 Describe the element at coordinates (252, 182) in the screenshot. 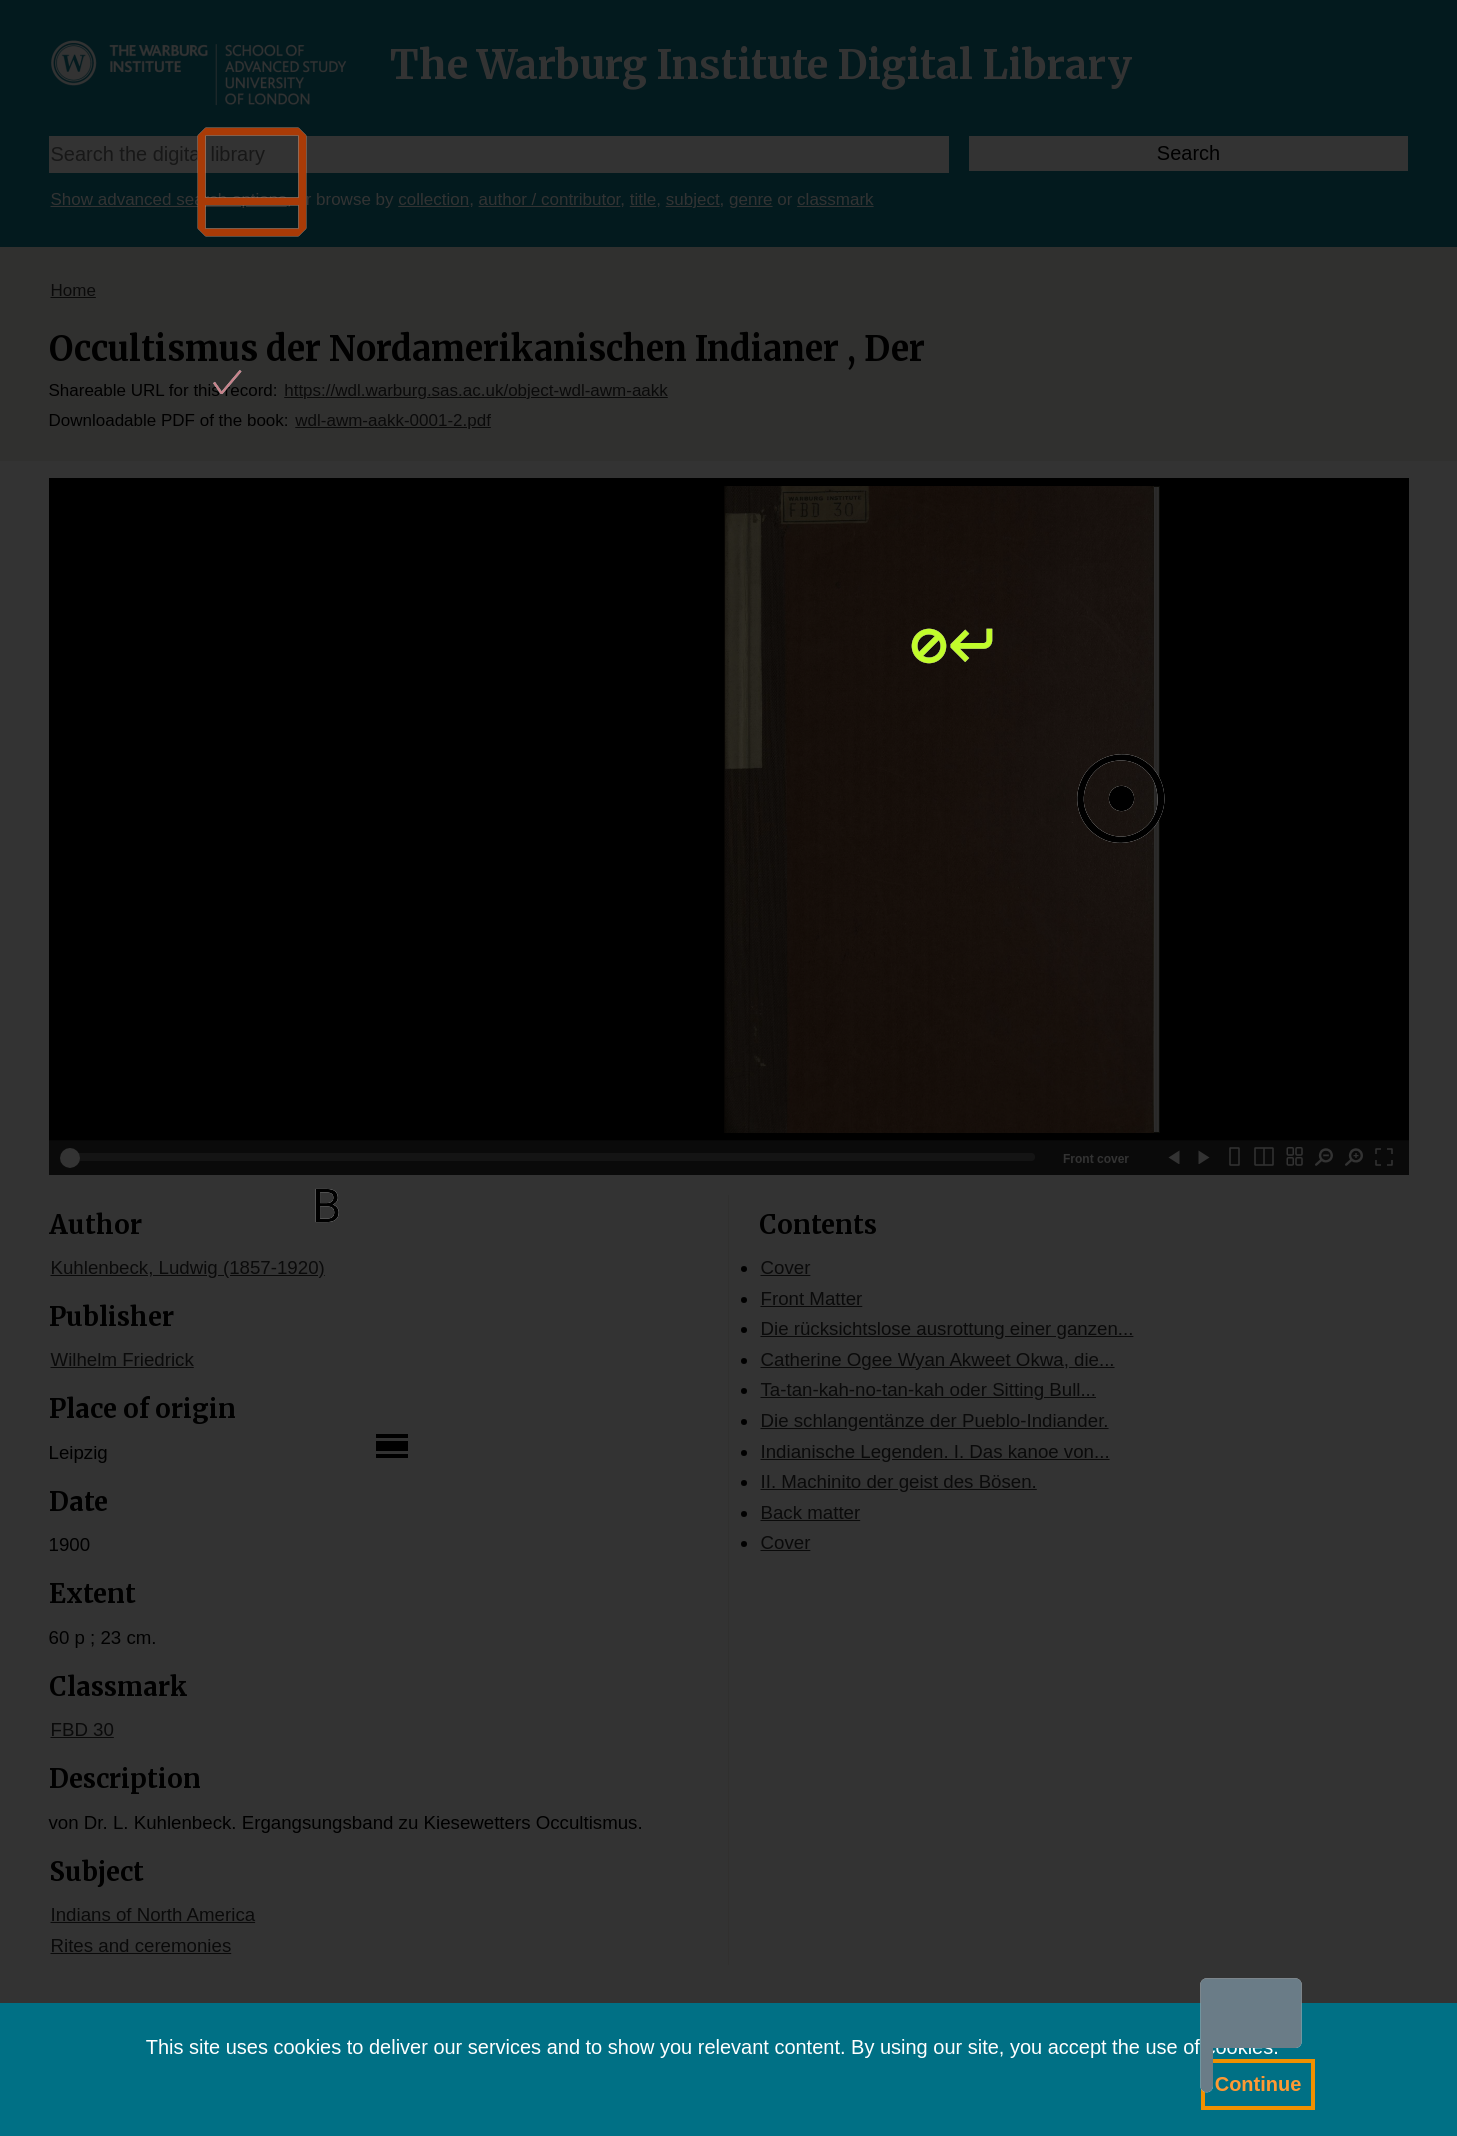

I see `hide the bottom panel` at that location.